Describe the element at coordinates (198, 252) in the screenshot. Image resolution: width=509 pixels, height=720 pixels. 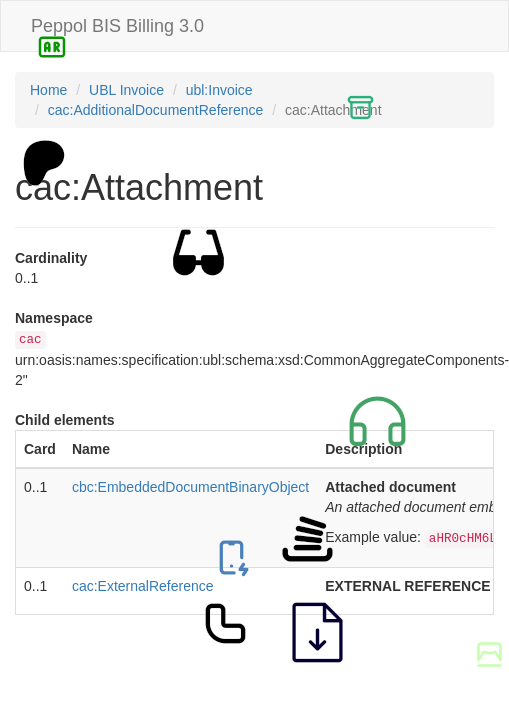
I see `toggle sun protection or outdoor mode` at that location.